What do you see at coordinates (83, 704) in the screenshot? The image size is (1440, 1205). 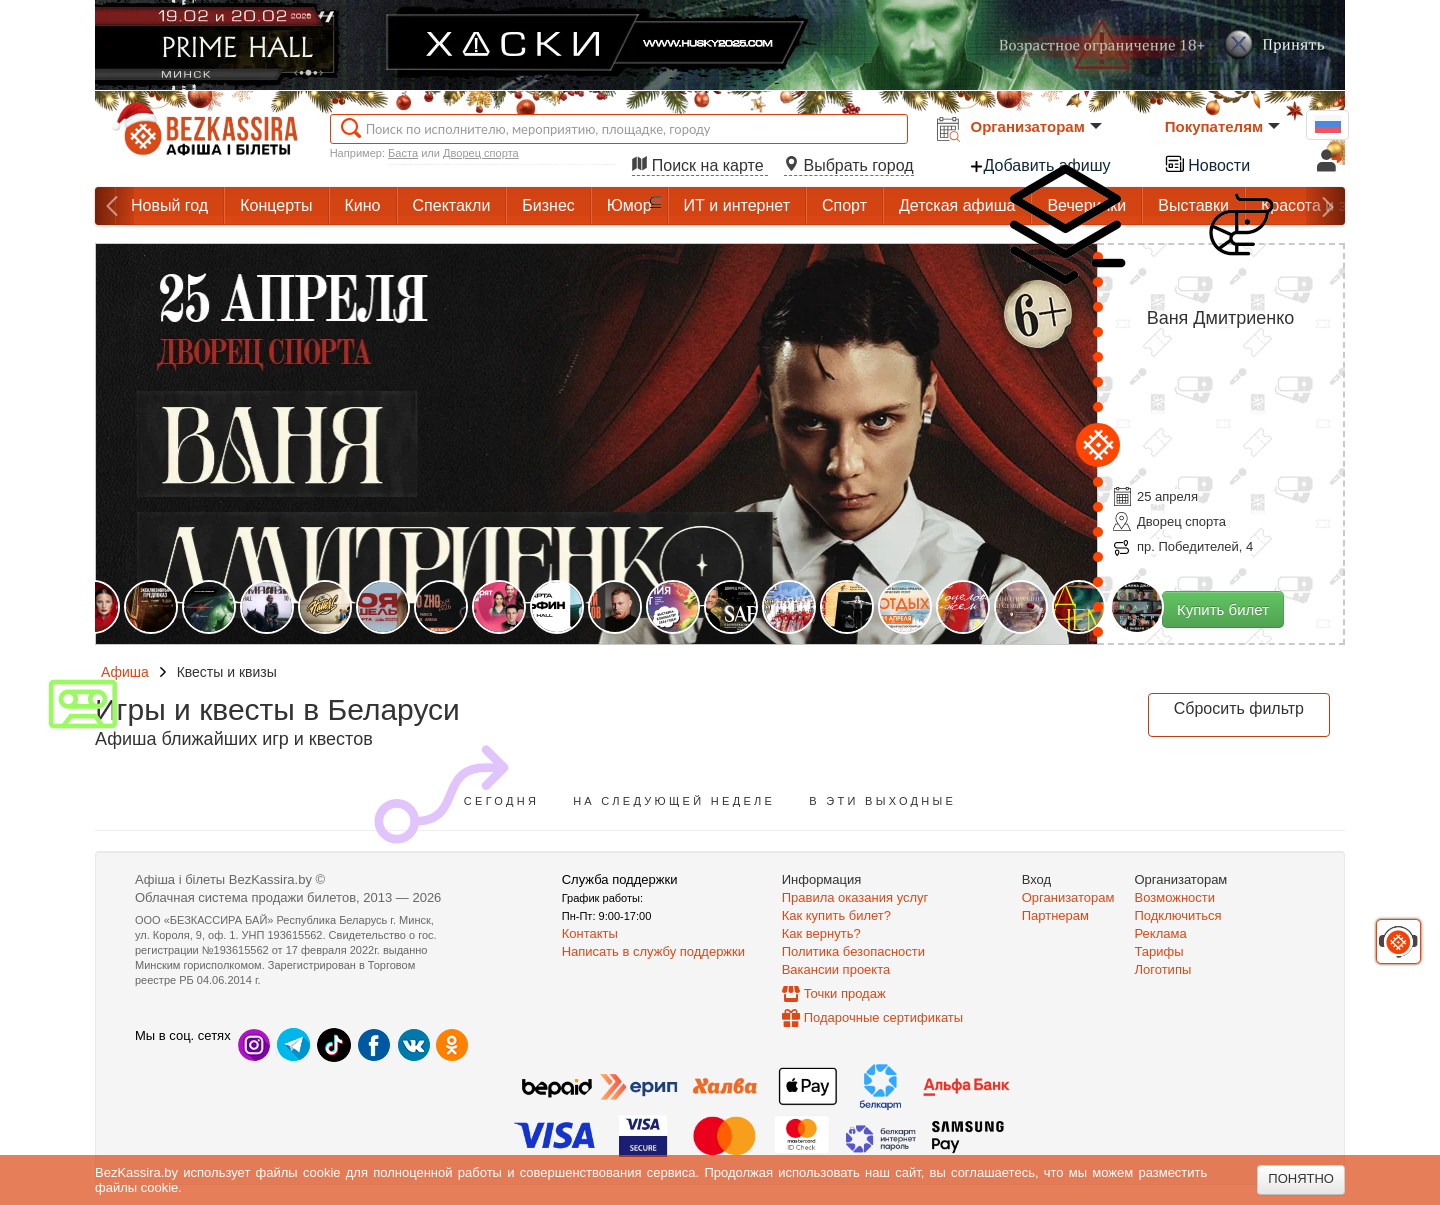 I see `access audio recordings or voice memos` at bounding box center [83, 704].